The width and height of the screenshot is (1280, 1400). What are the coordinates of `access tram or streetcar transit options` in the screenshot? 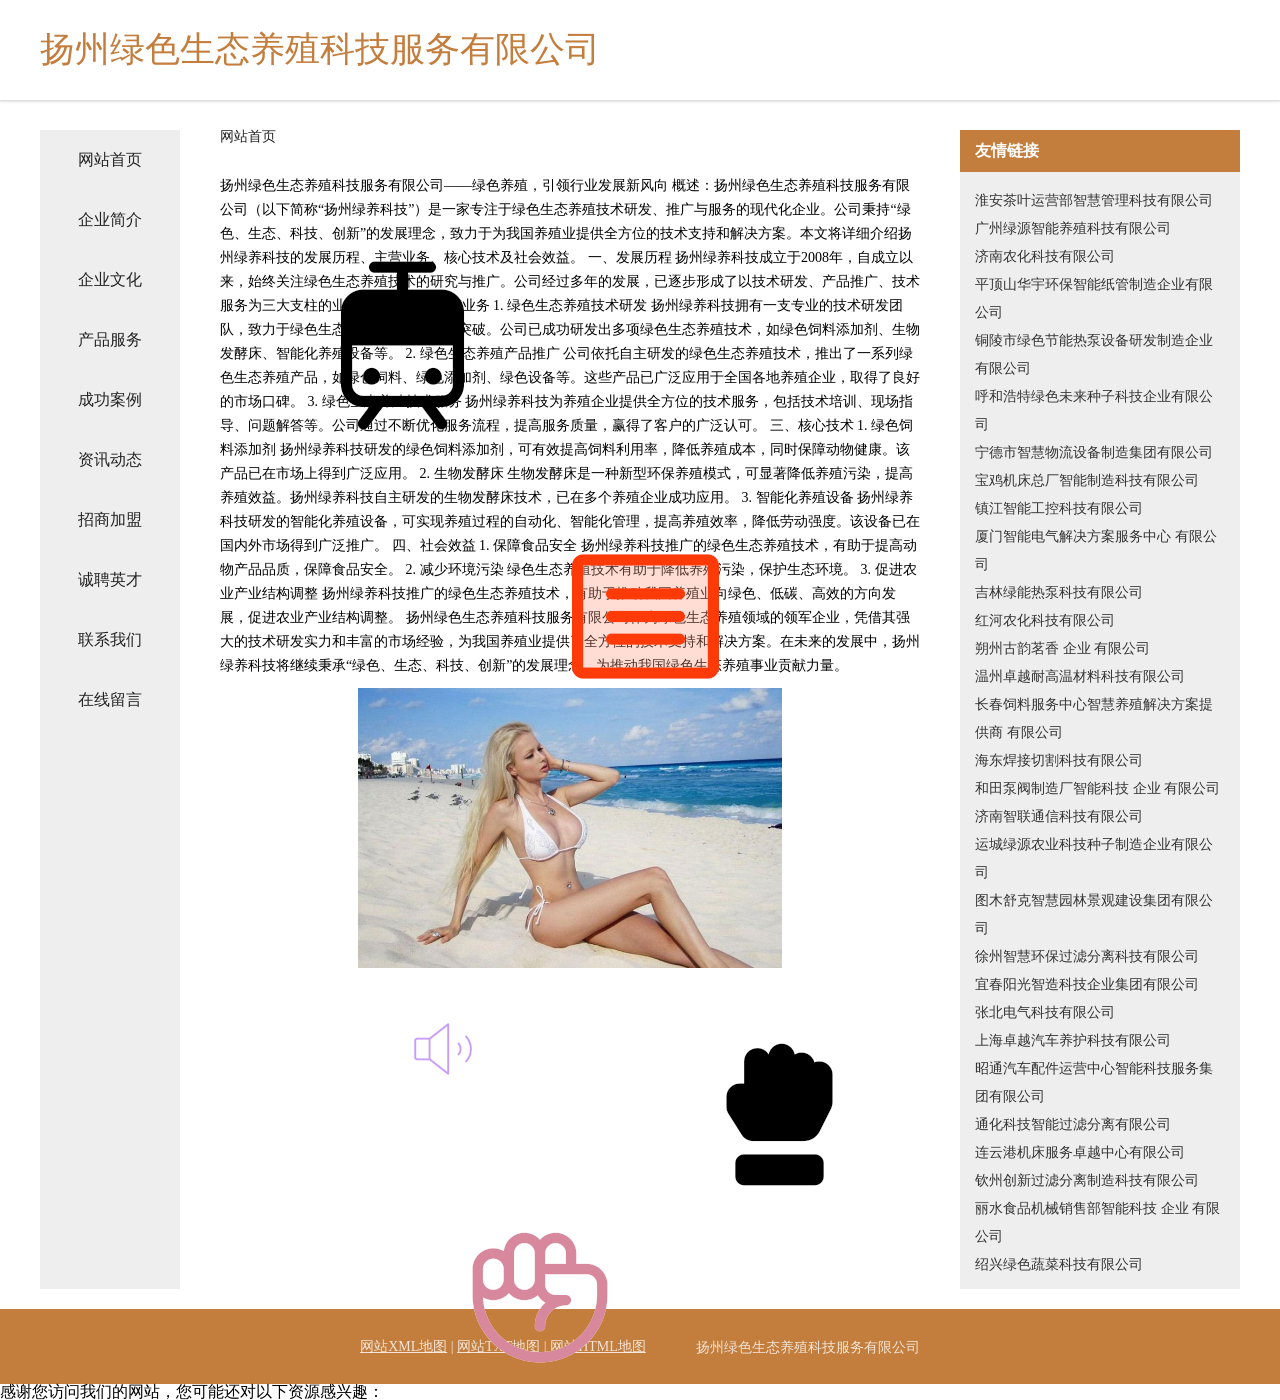 It's located at (402, 345).